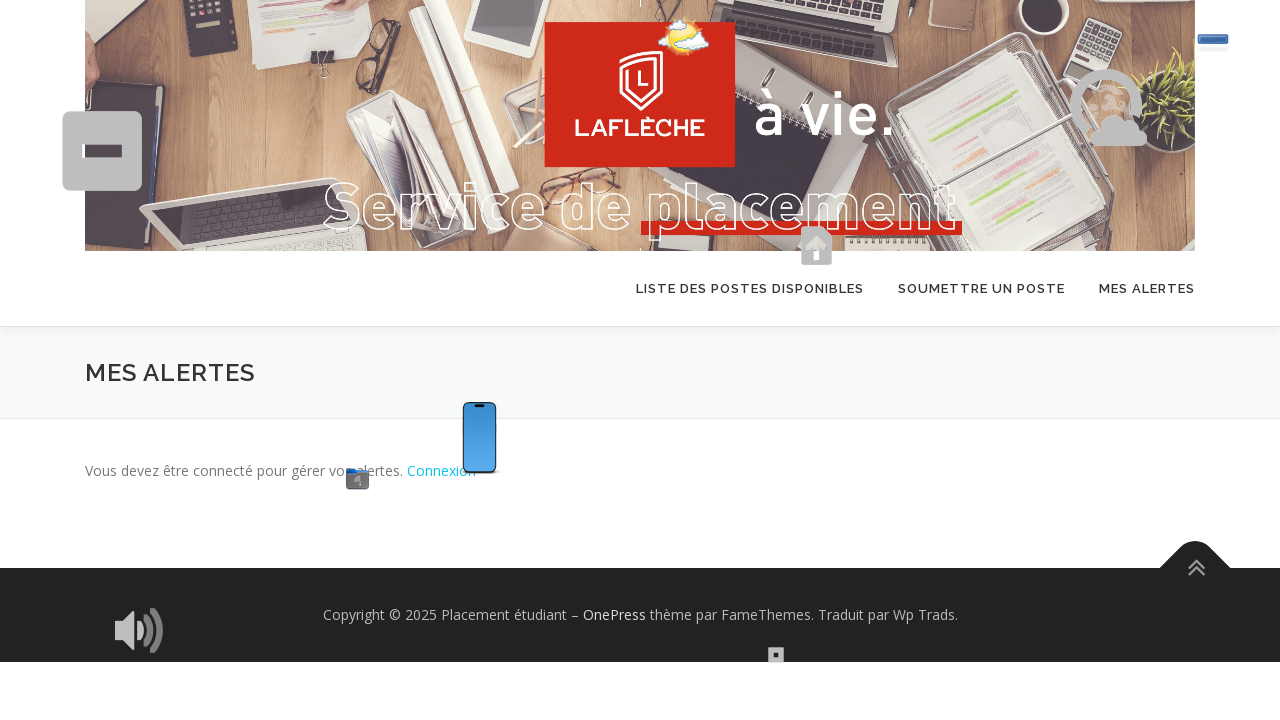 The width and height of the screenshot is (1280, 720). What do you see at coordinates (140, 630) in the screenshot?
I see `indicates low volume level` at bounding box center [140, 630].